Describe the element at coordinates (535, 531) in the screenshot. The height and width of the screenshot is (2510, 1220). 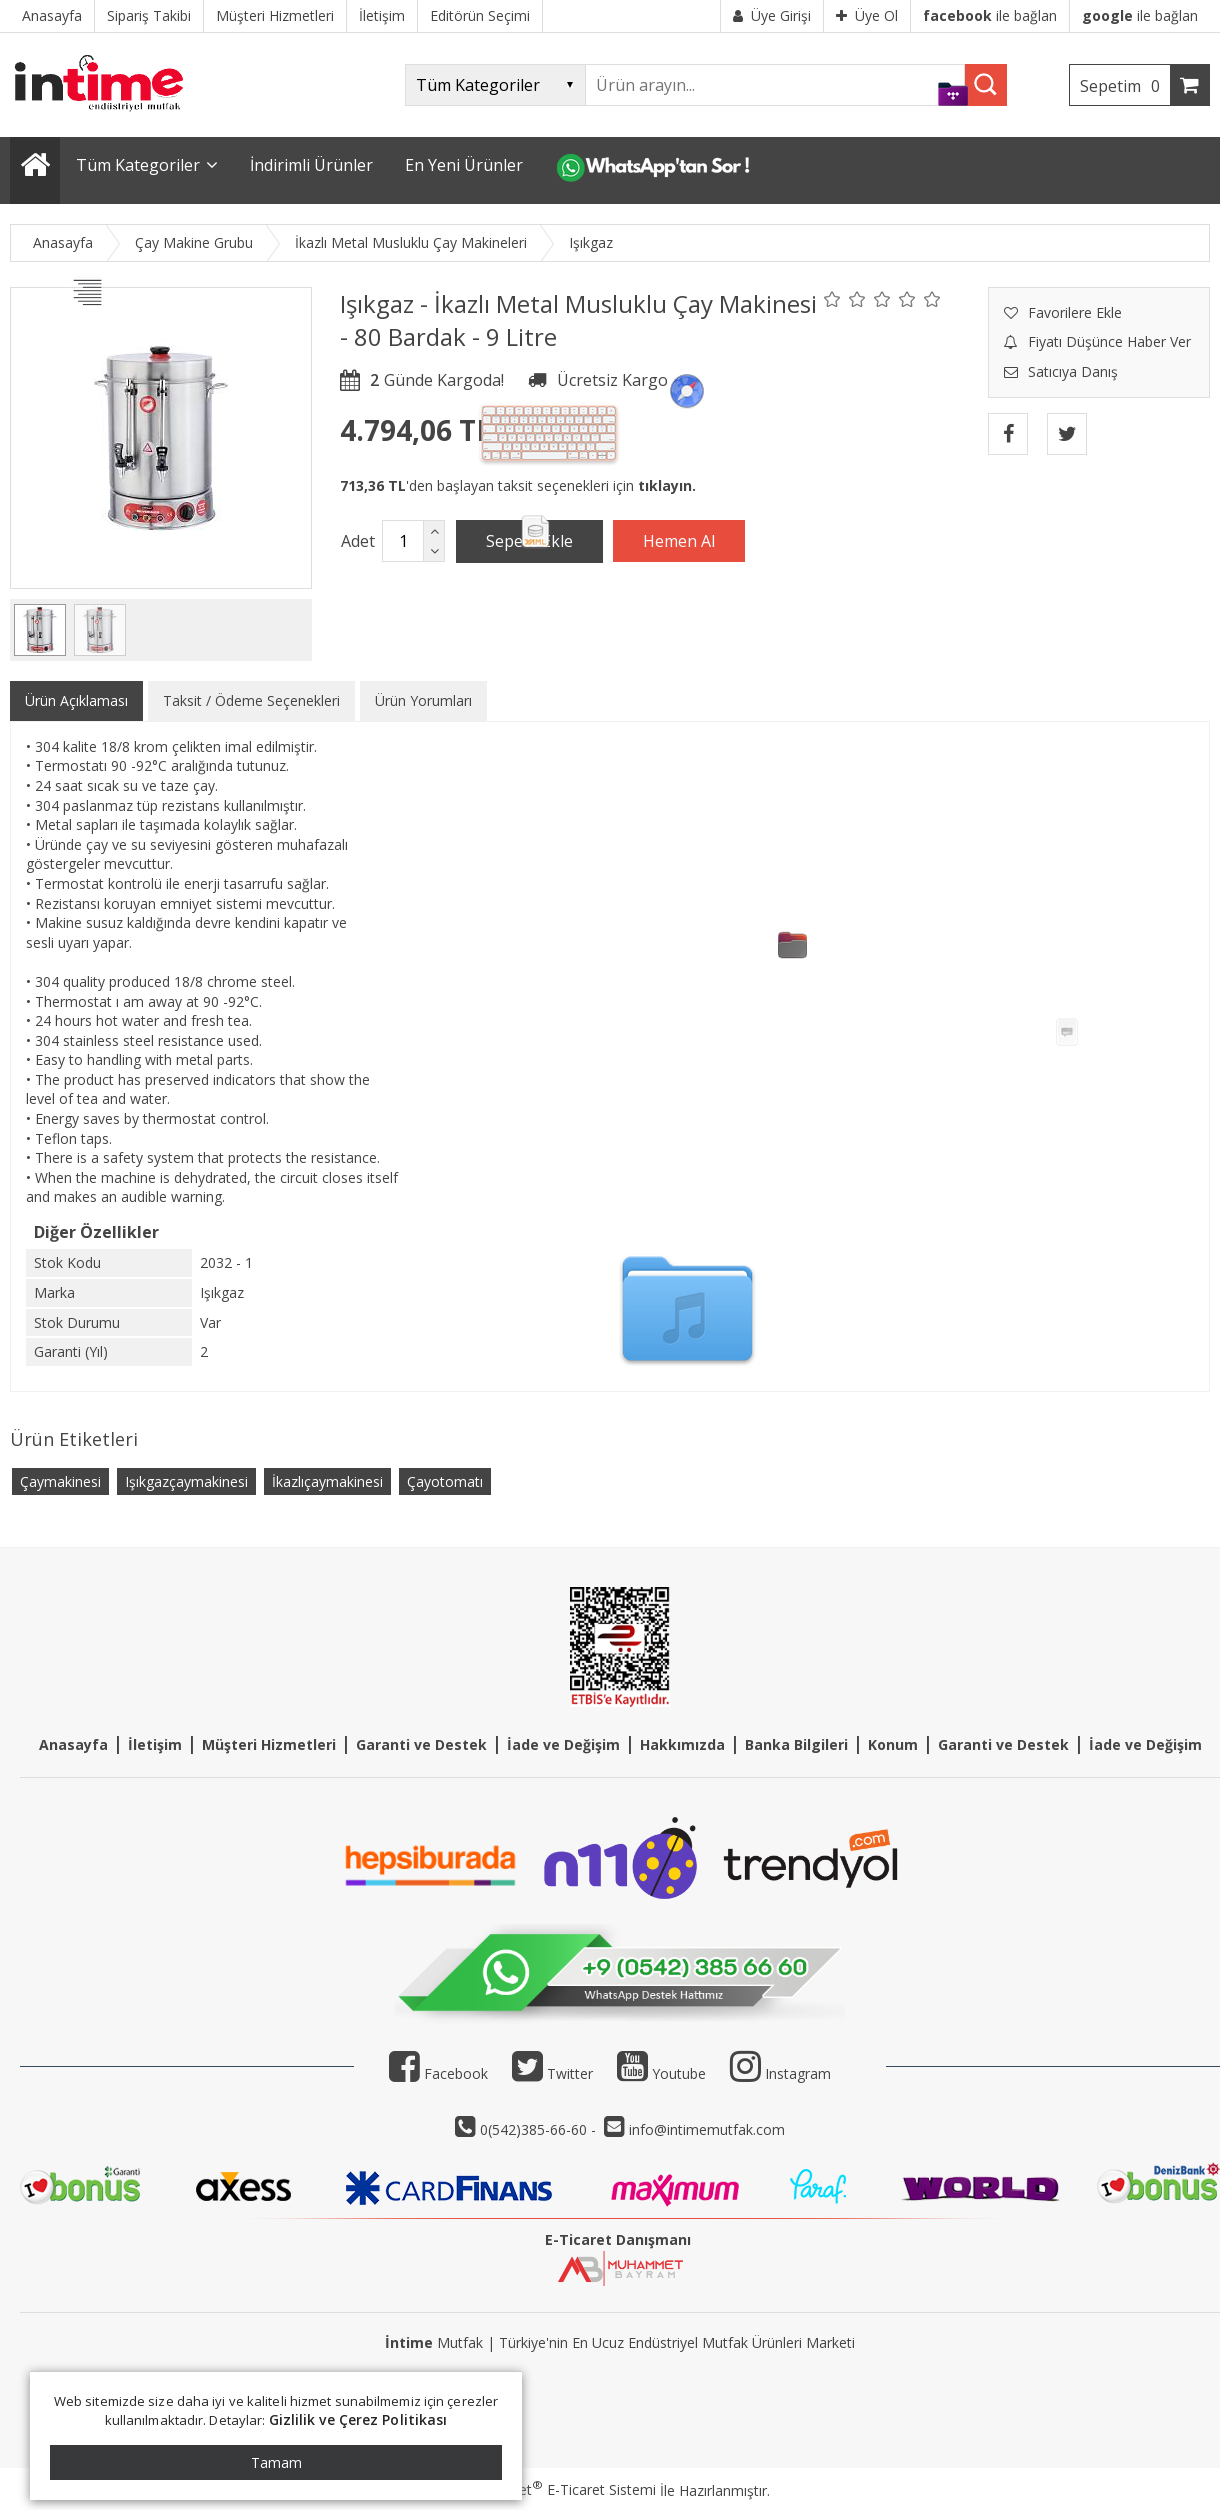
I see `a yaml configuration file` at that location.